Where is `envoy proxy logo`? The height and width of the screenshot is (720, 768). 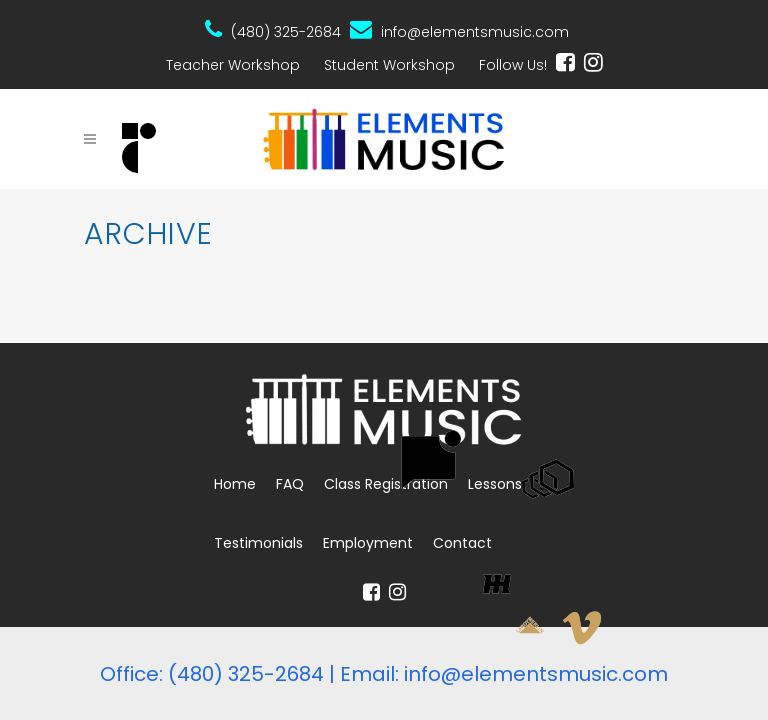 envoy proxy logo is located at coordinates (548, 479).